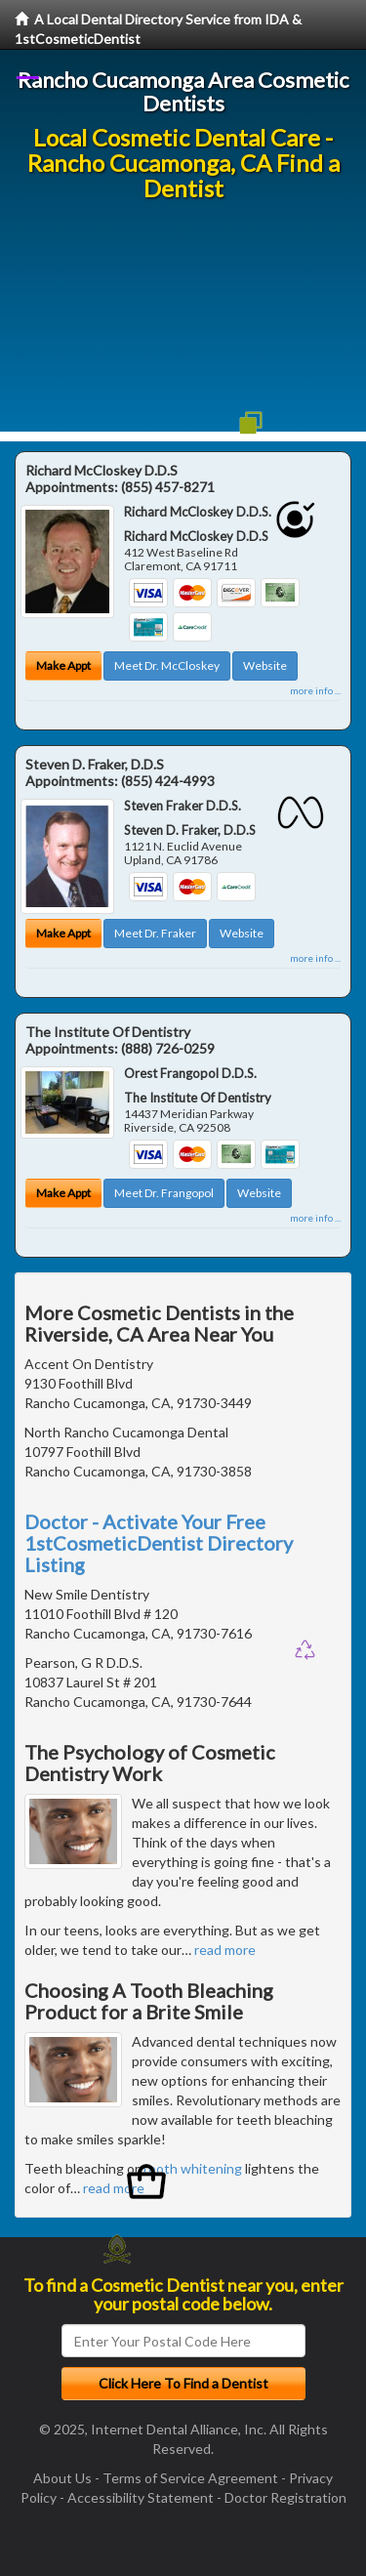 The image size is (366, 2576). I want to click on verified user profile, so click(295, 519).